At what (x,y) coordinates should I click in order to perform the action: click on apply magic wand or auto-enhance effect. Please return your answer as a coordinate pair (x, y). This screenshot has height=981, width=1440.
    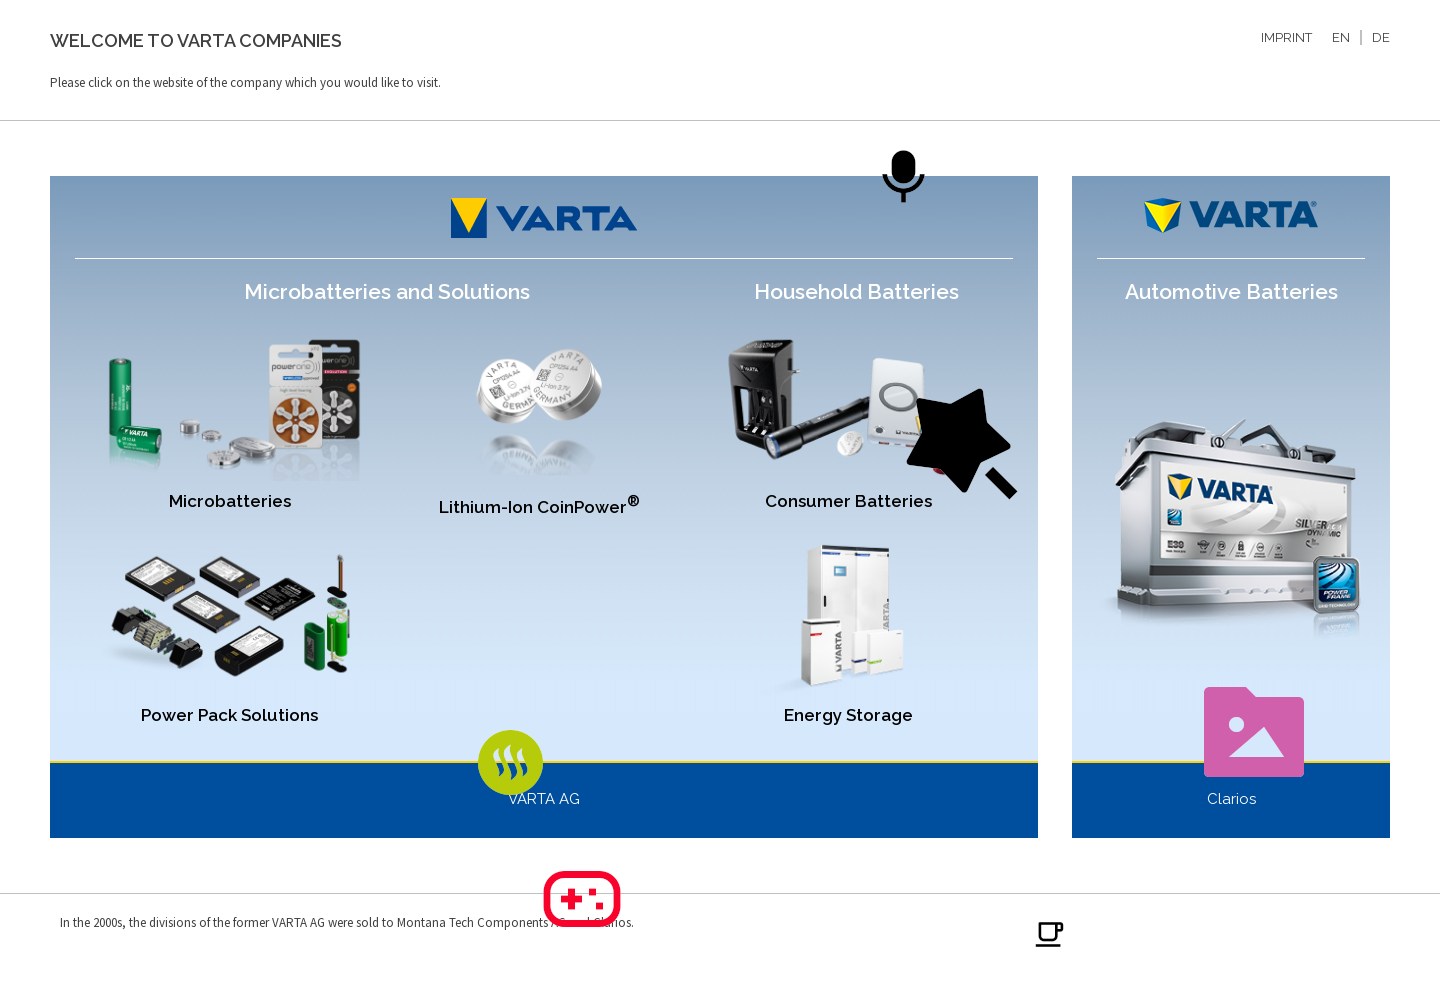
    Looking at the image, I should click on (961, 443).